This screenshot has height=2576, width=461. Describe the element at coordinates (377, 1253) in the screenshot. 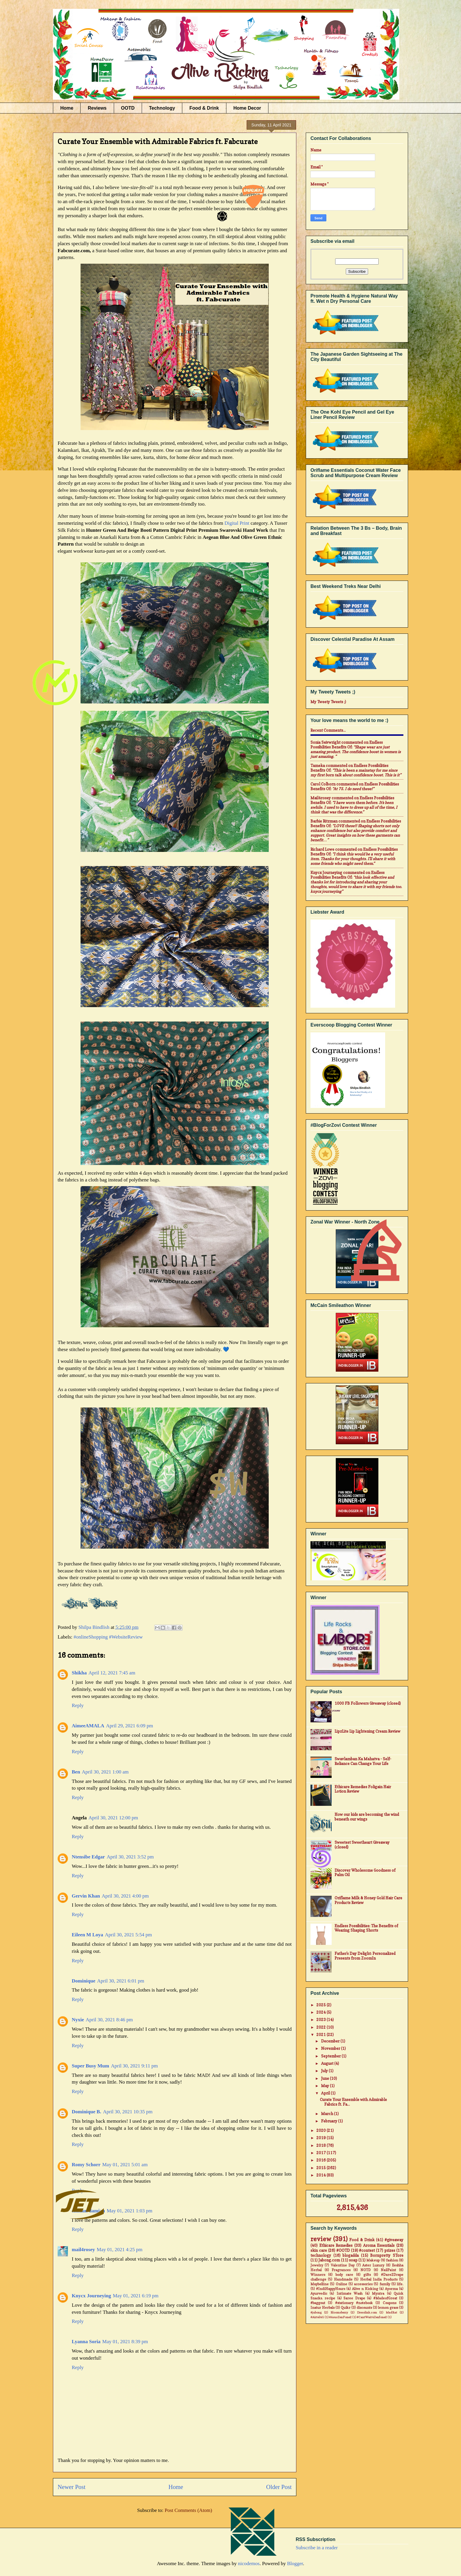

I see `play chess game` at that location.